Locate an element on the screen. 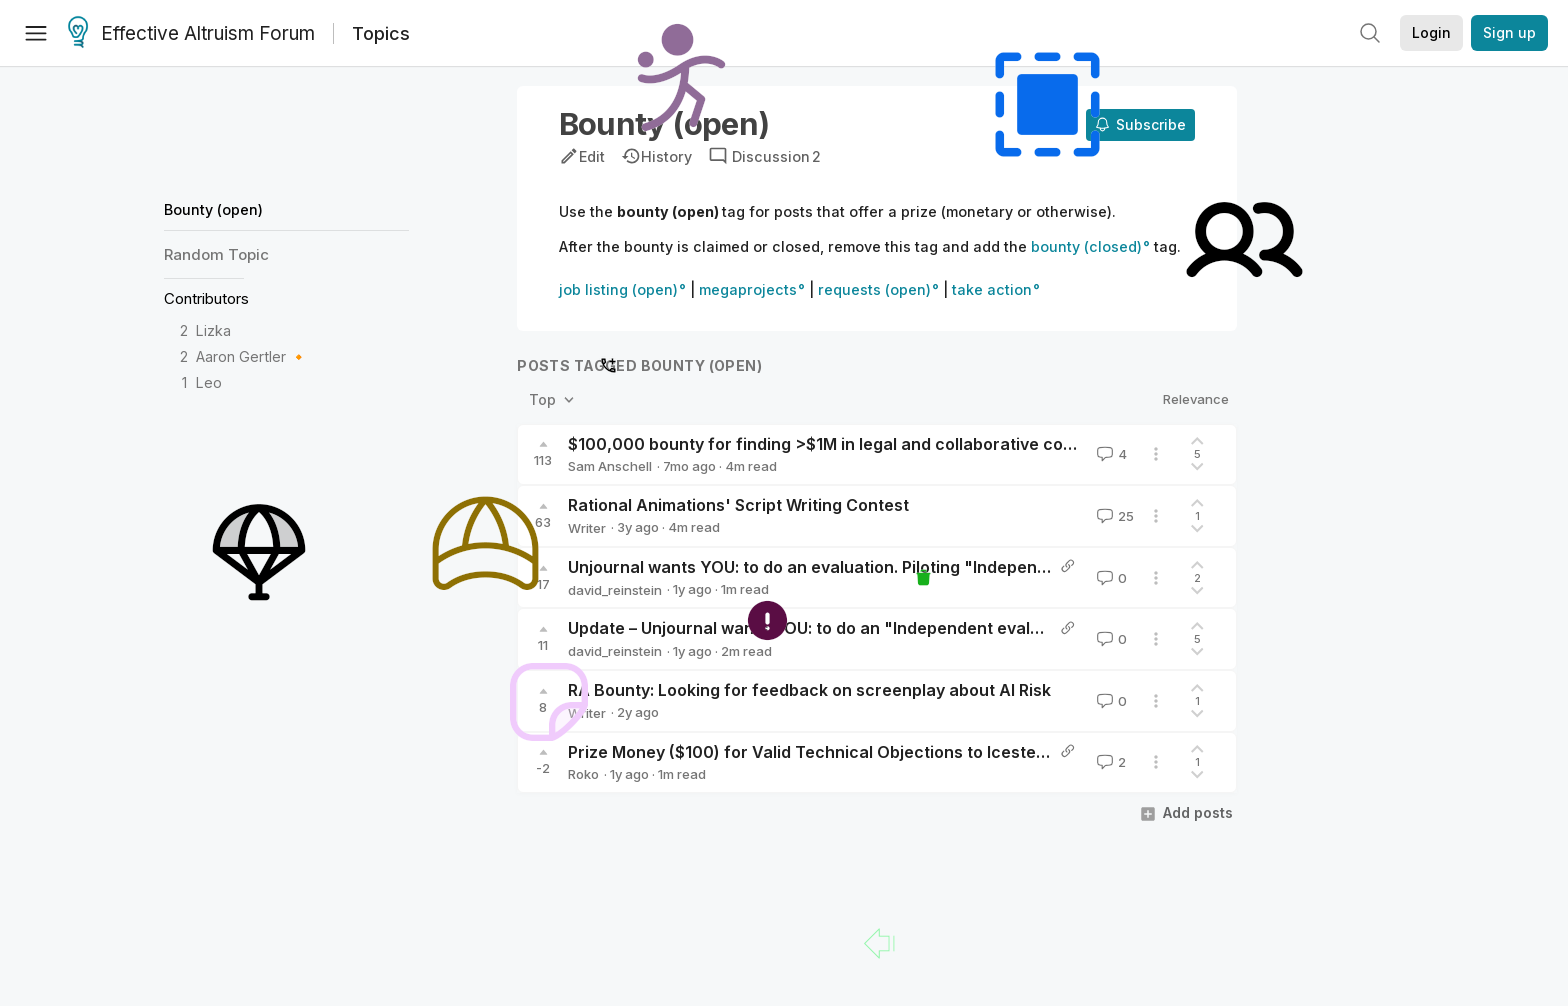 Image resolution: width=1568 pixels, height=1006 pixels. access sports or athletic activities is located at coordinates (677, 75).